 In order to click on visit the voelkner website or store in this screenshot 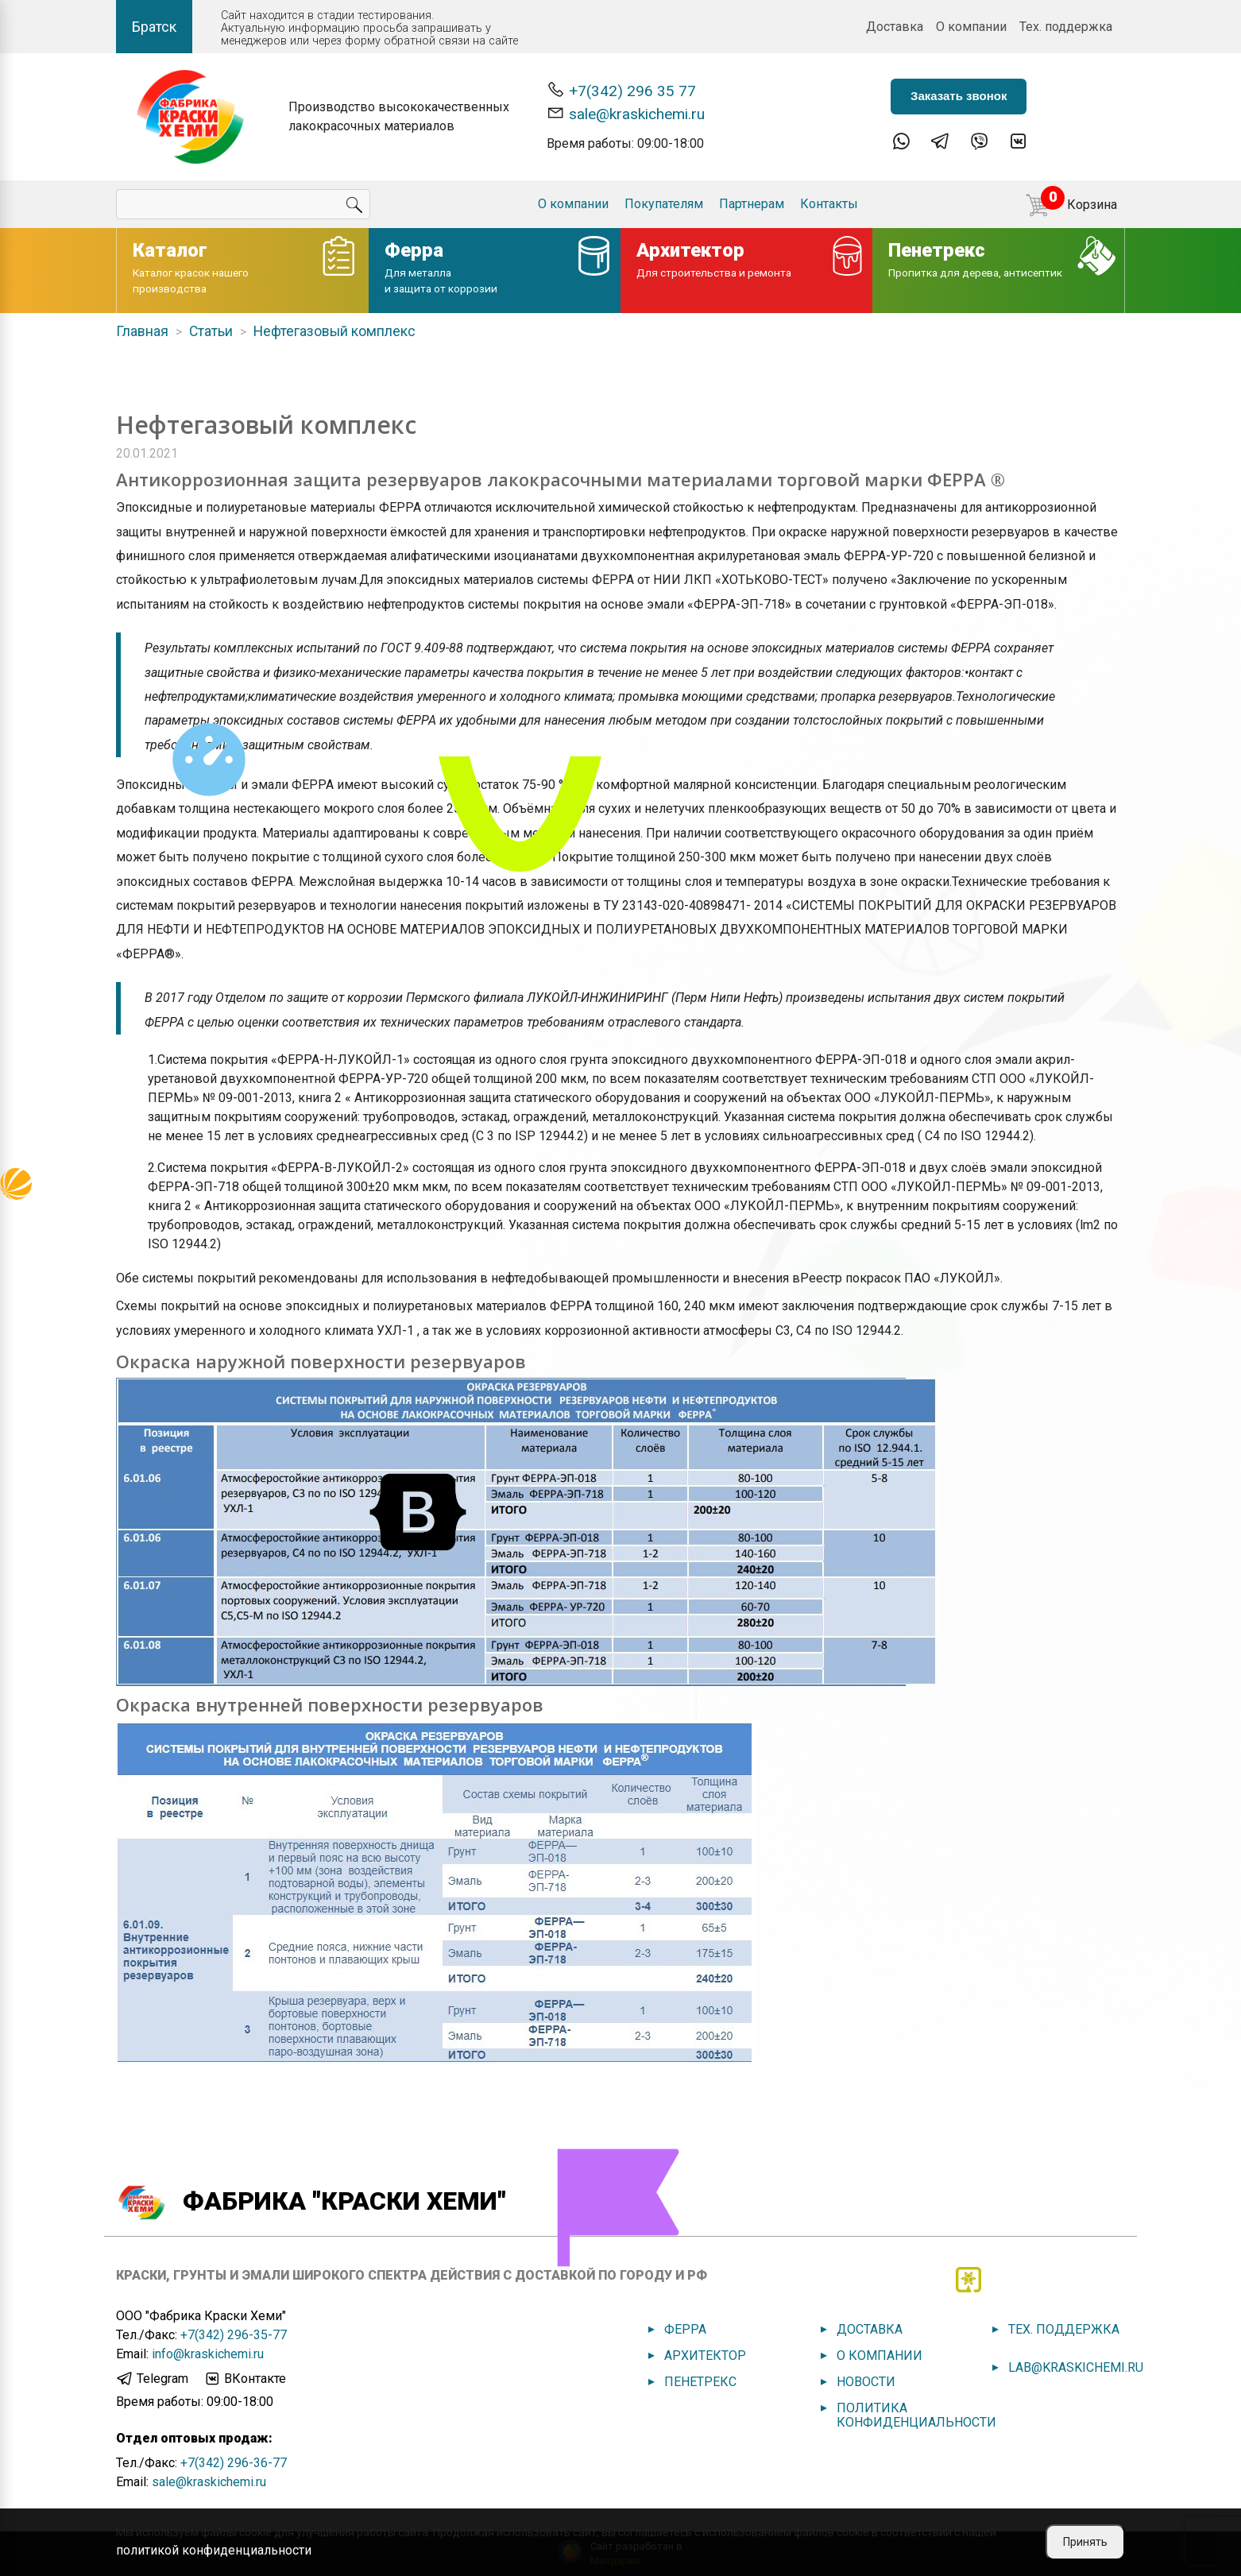, I will do `click(520, 814)`.